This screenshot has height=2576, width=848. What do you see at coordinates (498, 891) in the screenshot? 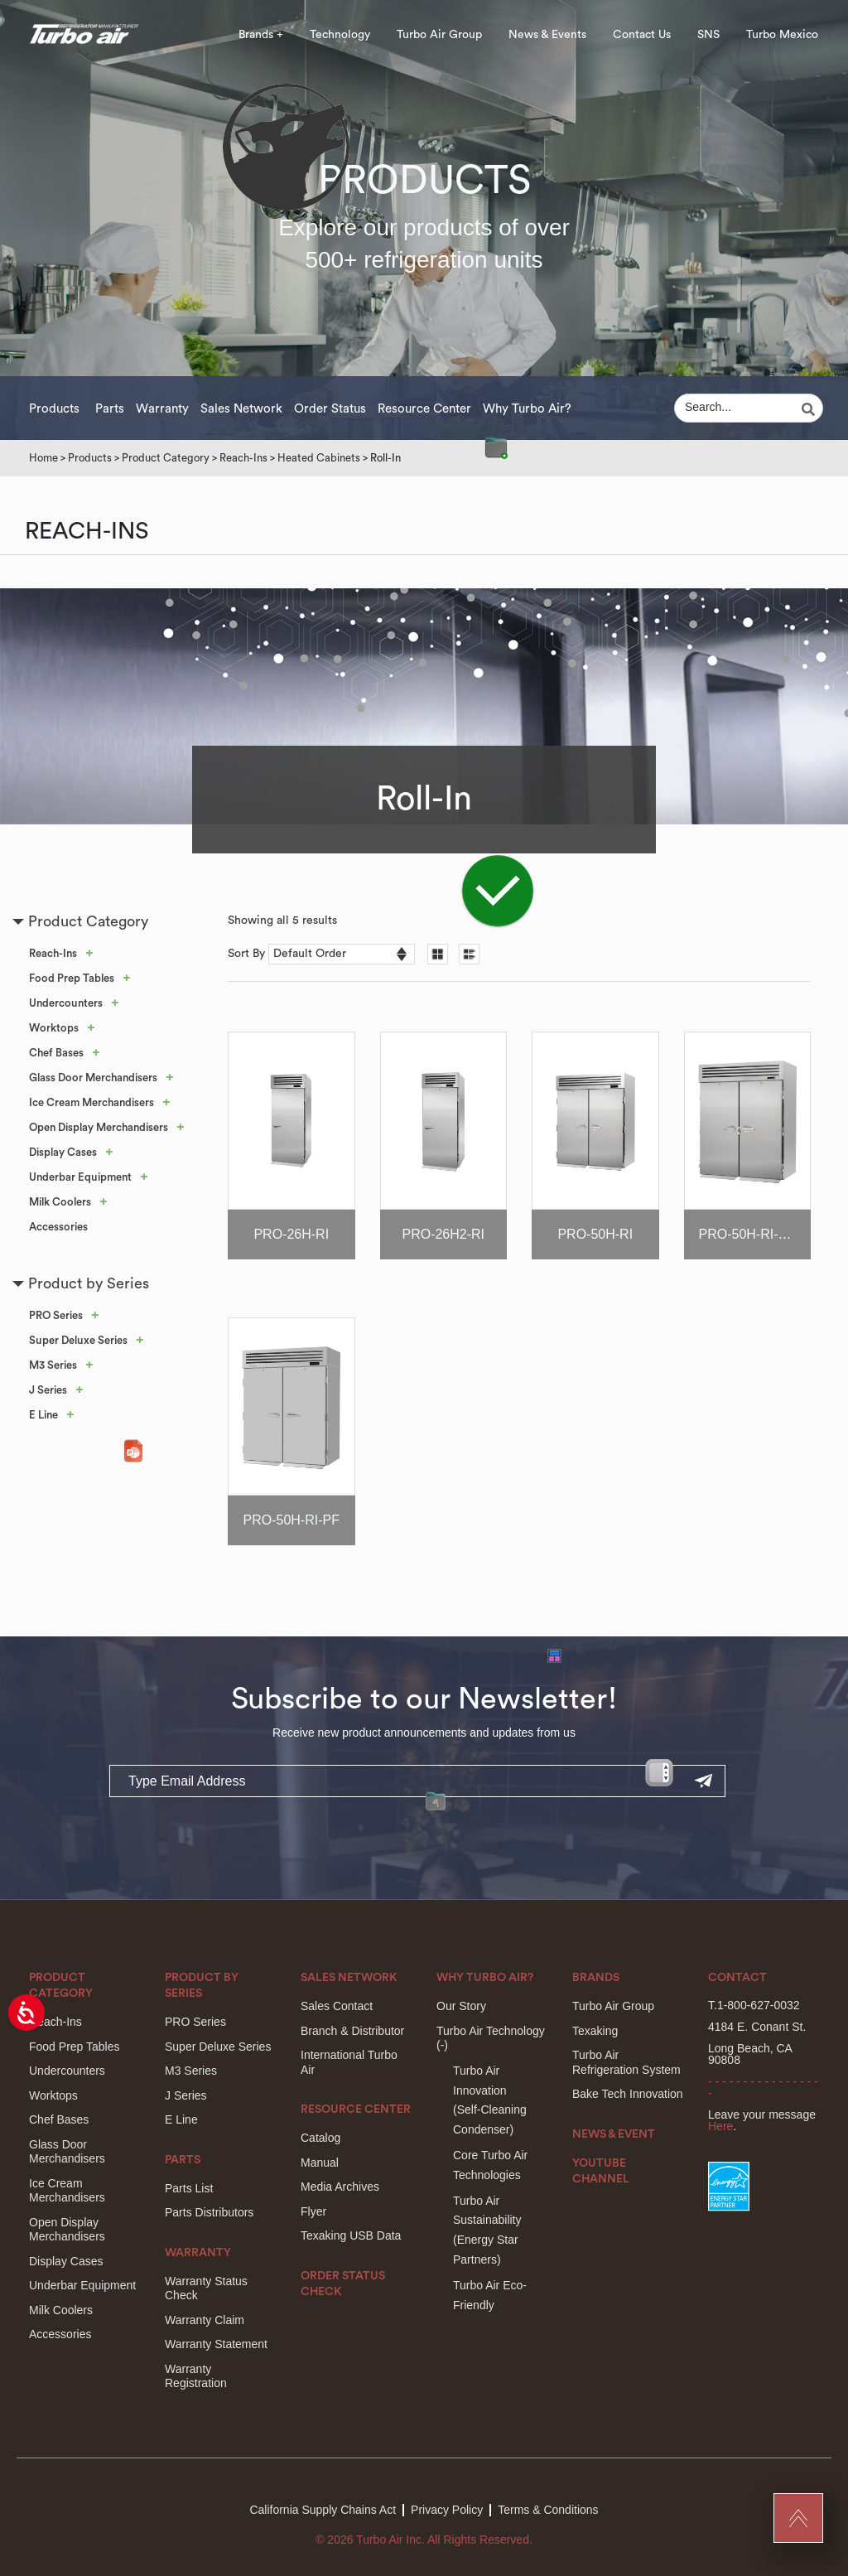
I see `indicates file is fully synced with Insync cloud storage` at bounding box center [498, 891].